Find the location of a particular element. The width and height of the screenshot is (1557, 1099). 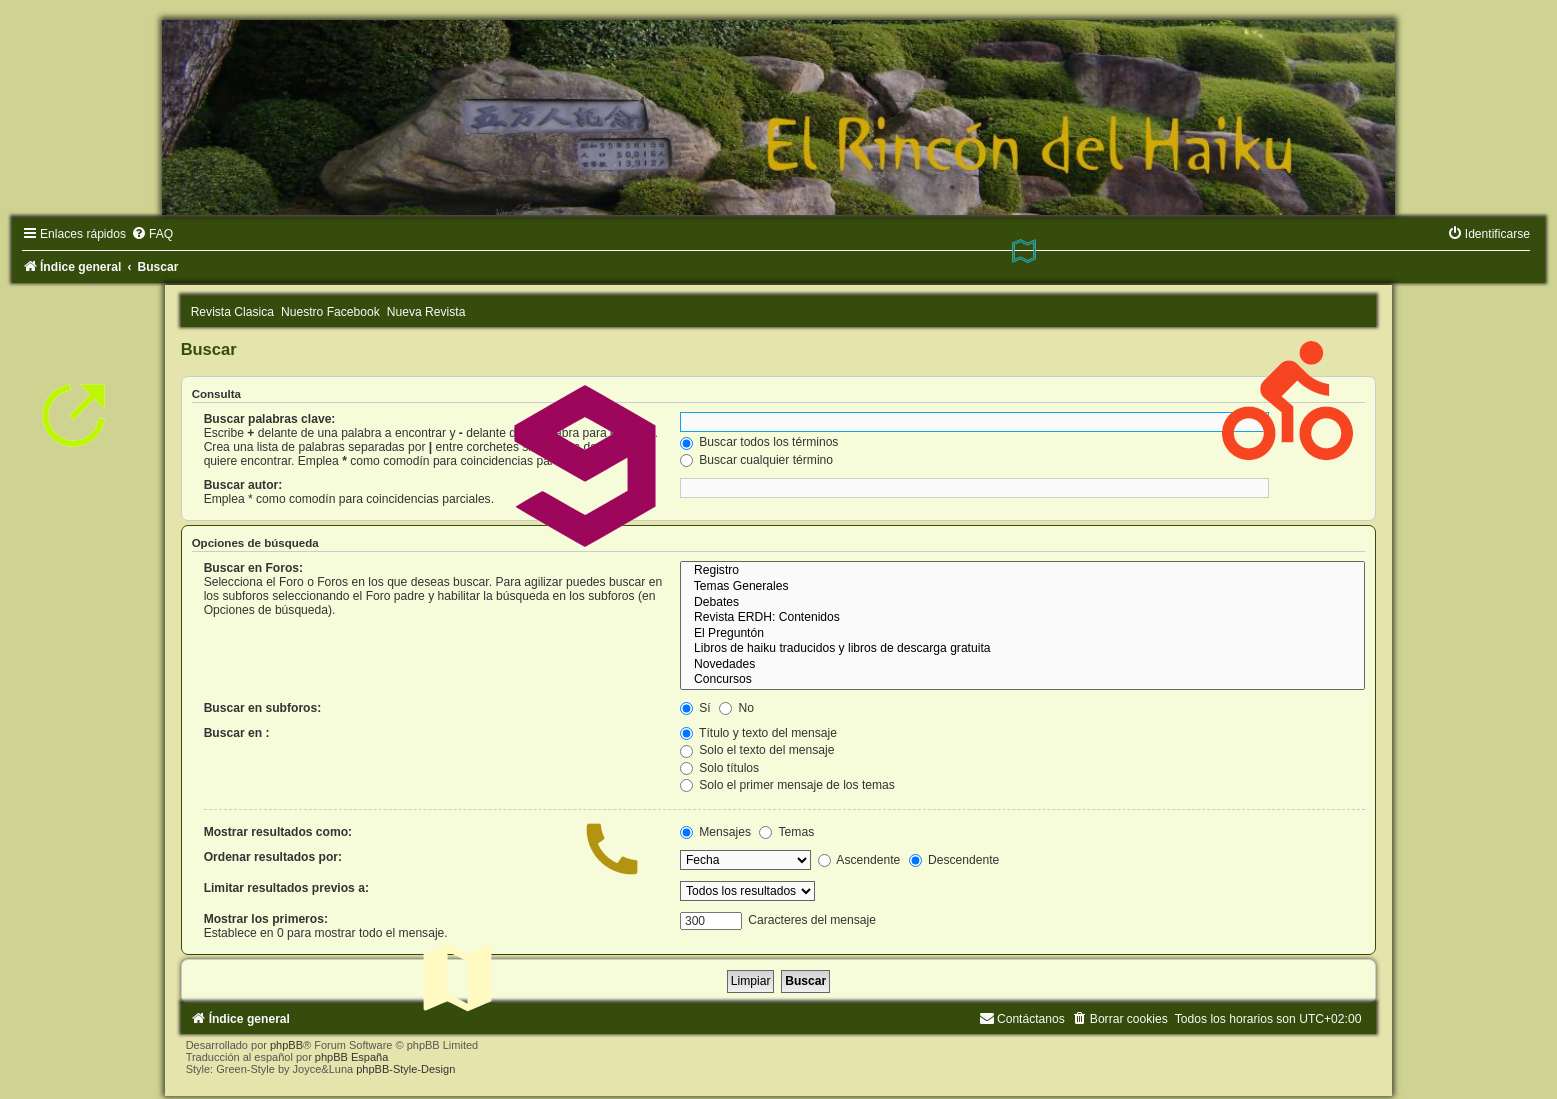

share this content is located at coordinates (73, 415).